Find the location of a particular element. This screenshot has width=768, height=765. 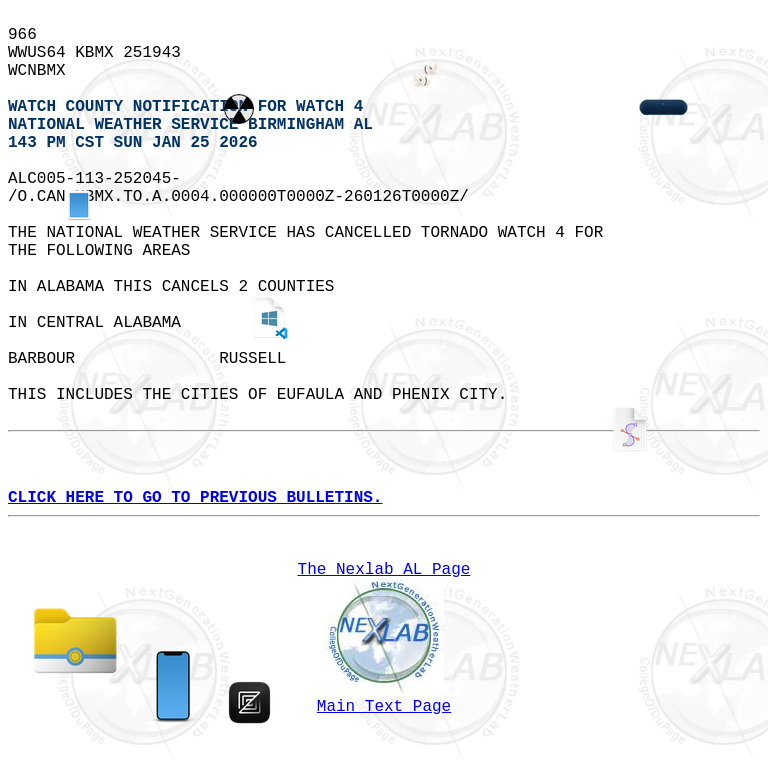

connect beats wireless earbuds via bluetooth is located at coordinates (426, 74).